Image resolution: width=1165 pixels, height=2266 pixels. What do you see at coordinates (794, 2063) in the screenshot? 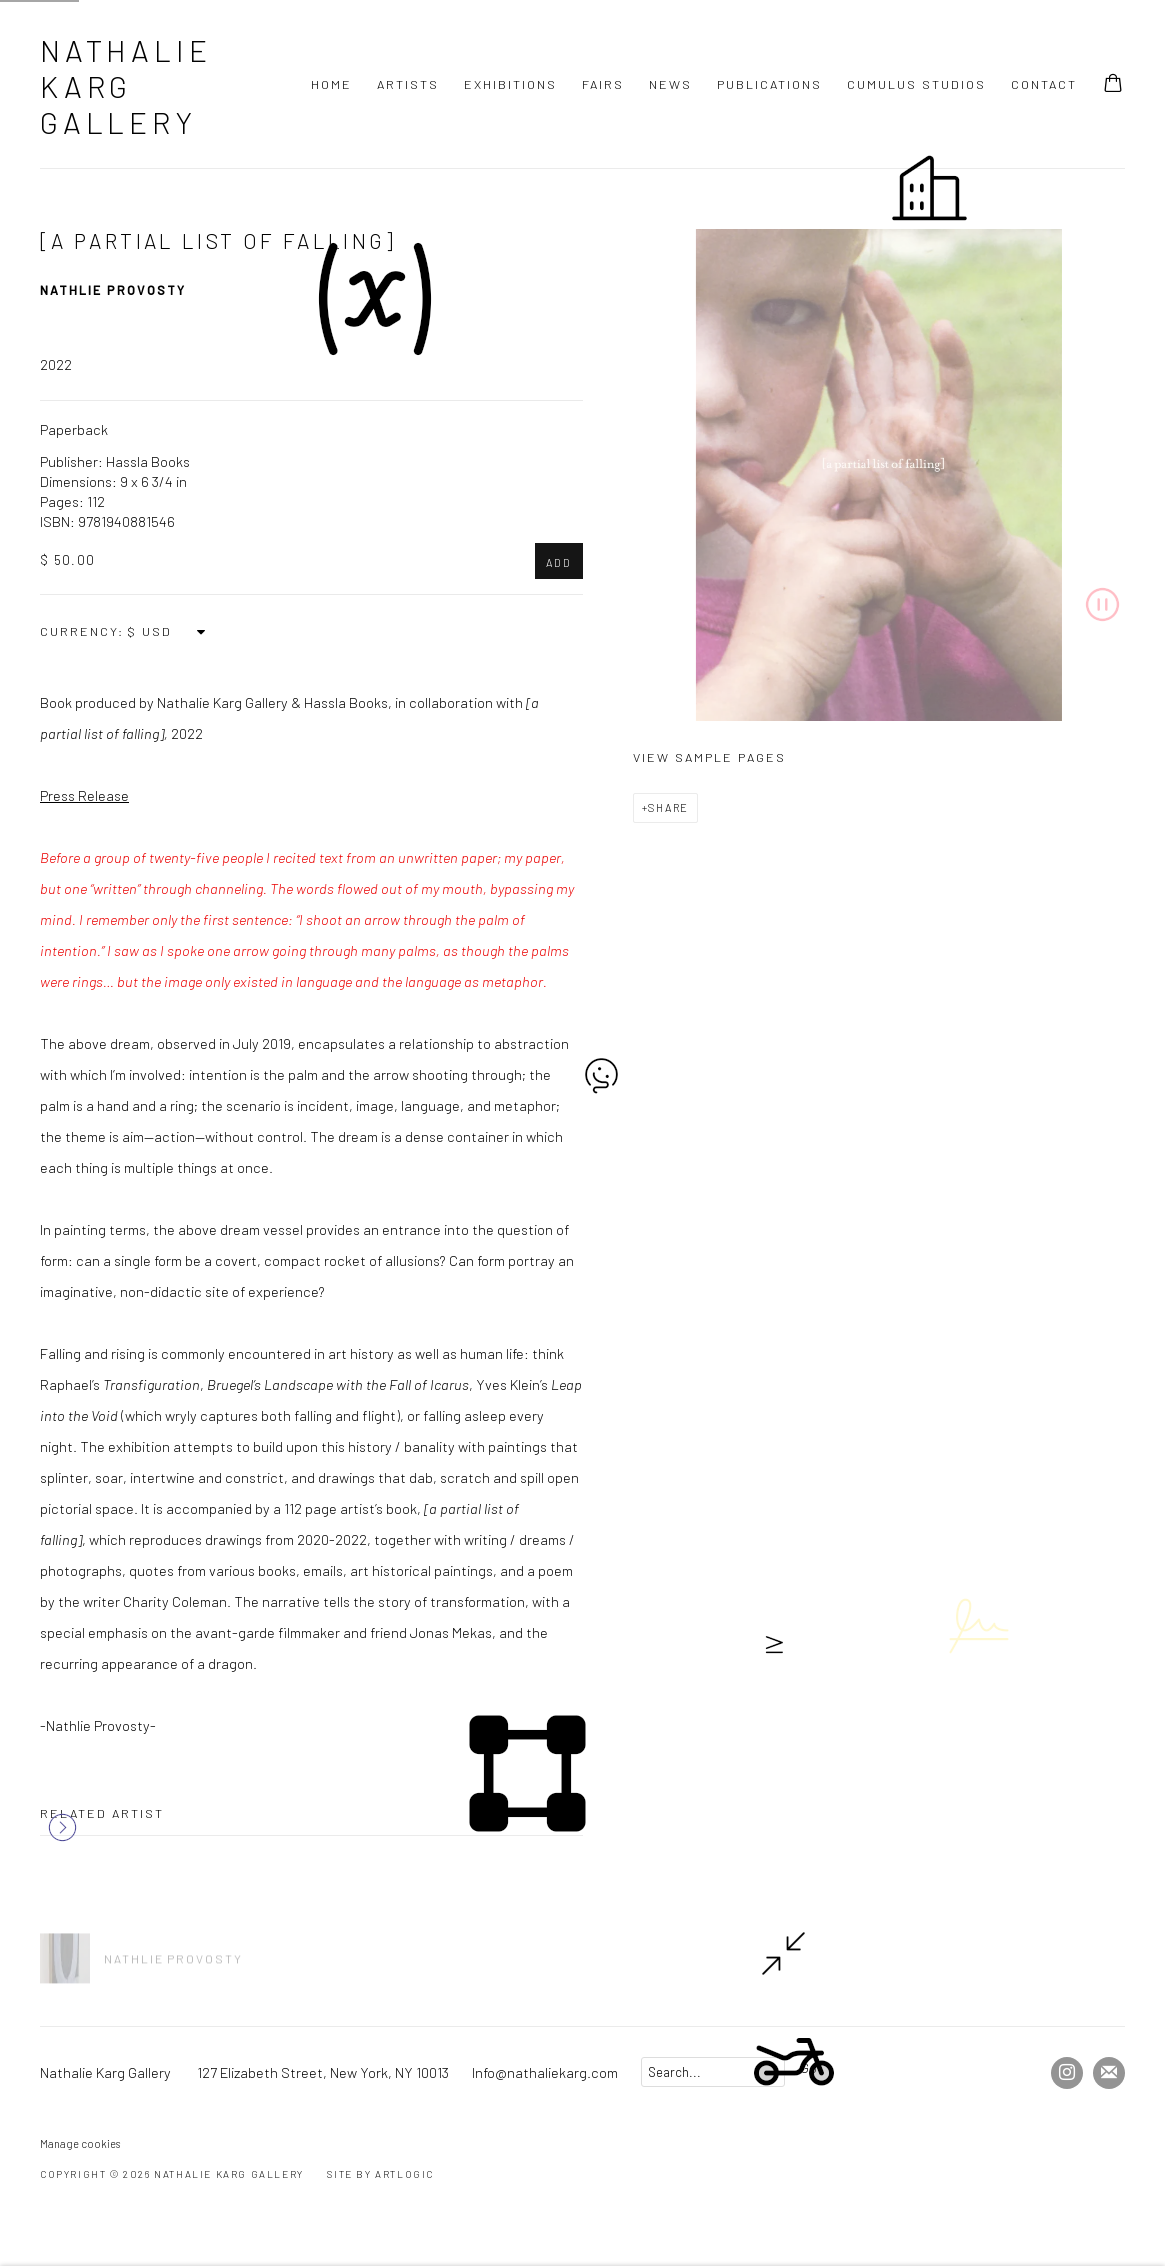
I see `select motorcycle as vehicle type` at bounding box center [794, 2063].